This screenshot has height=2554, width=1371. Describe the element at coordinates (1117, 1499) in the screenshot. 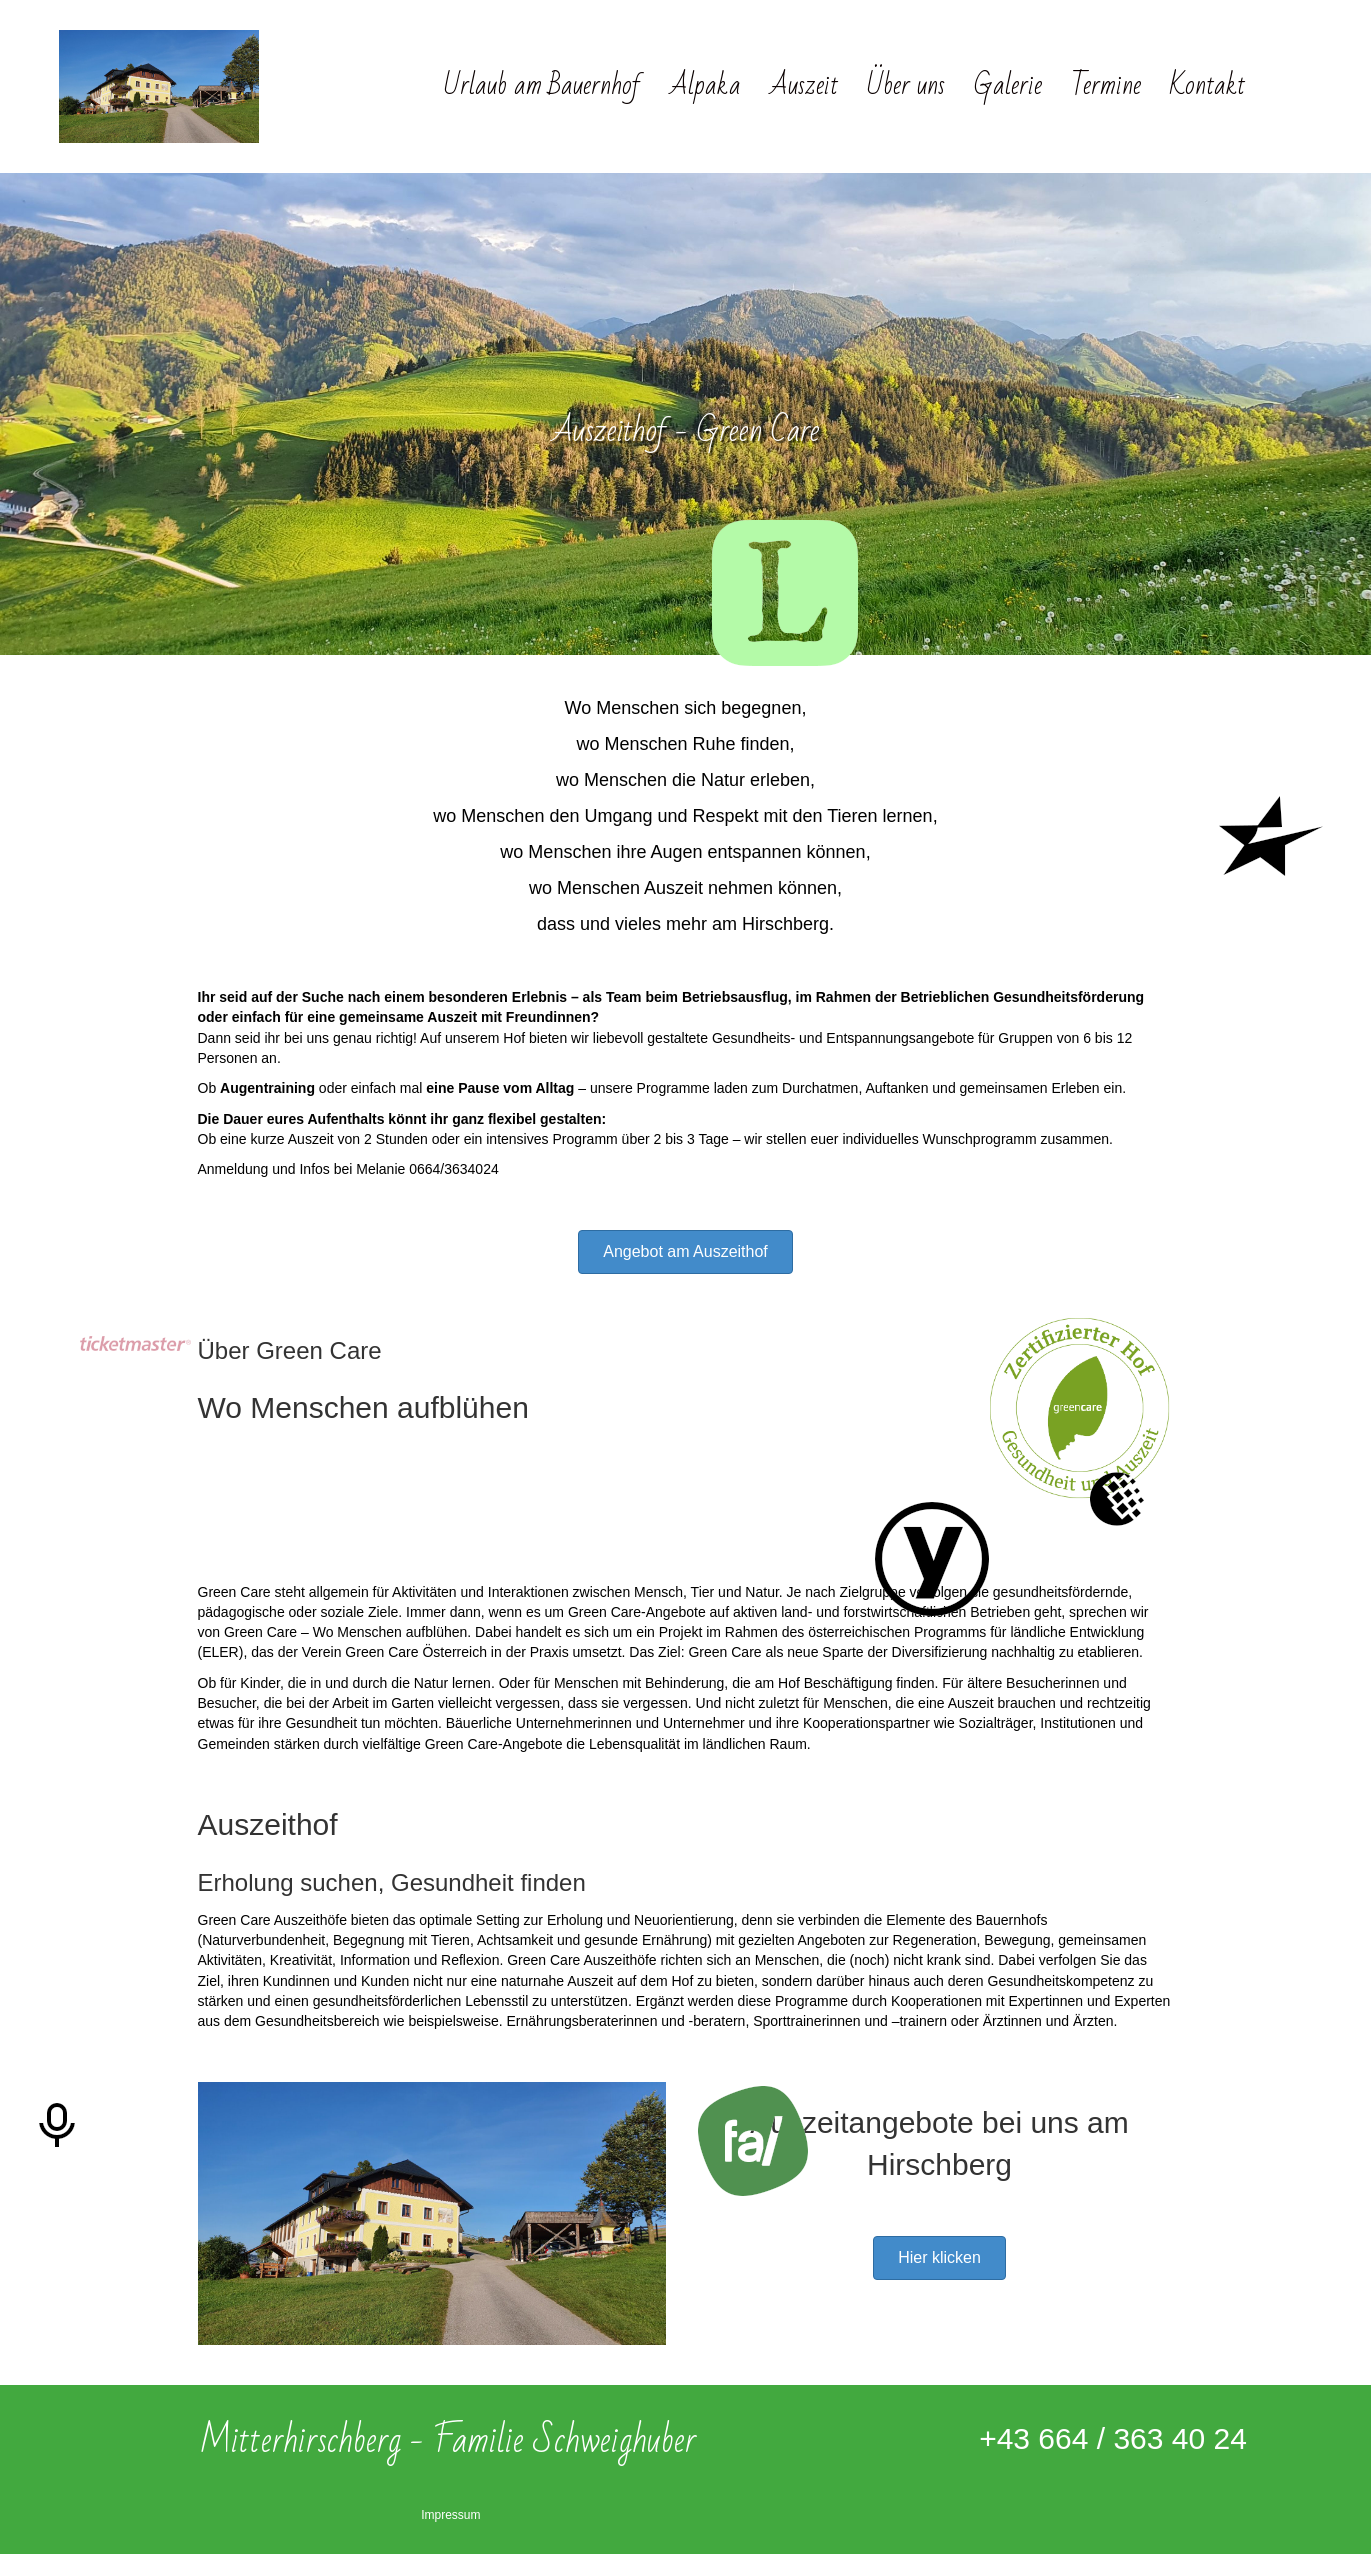

I see `pay with webmoney` at that location.